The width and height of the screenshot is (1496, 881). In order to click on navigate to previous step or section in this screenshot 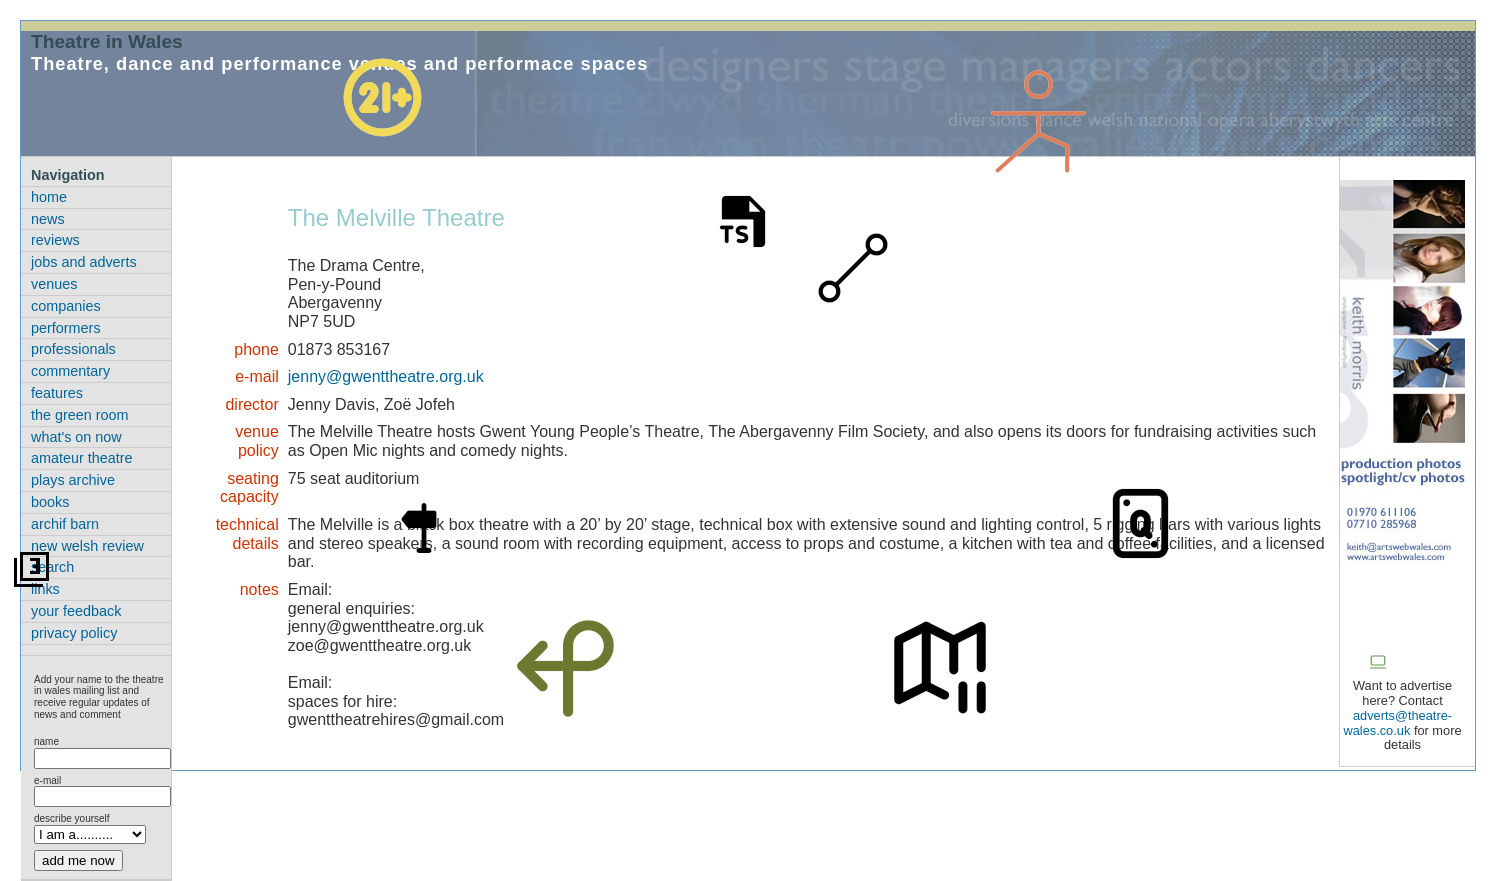, I will do `click(419, 528)`.